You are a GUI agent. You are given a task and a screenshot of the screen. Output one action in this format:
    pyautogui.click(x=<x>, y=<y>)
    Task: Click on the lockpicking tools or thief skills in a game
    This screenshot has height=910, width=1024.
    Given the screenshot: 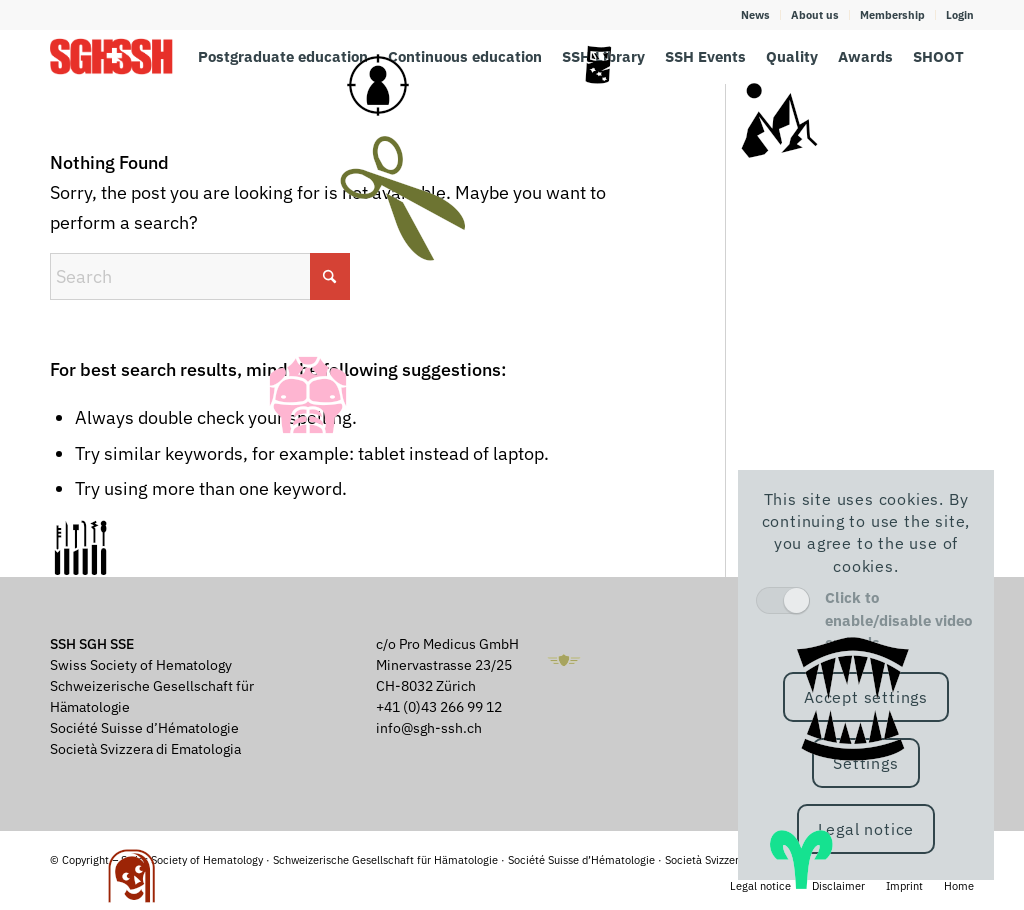 What is the action you would take?
    pyautogui.click(x=81, y=547)
    